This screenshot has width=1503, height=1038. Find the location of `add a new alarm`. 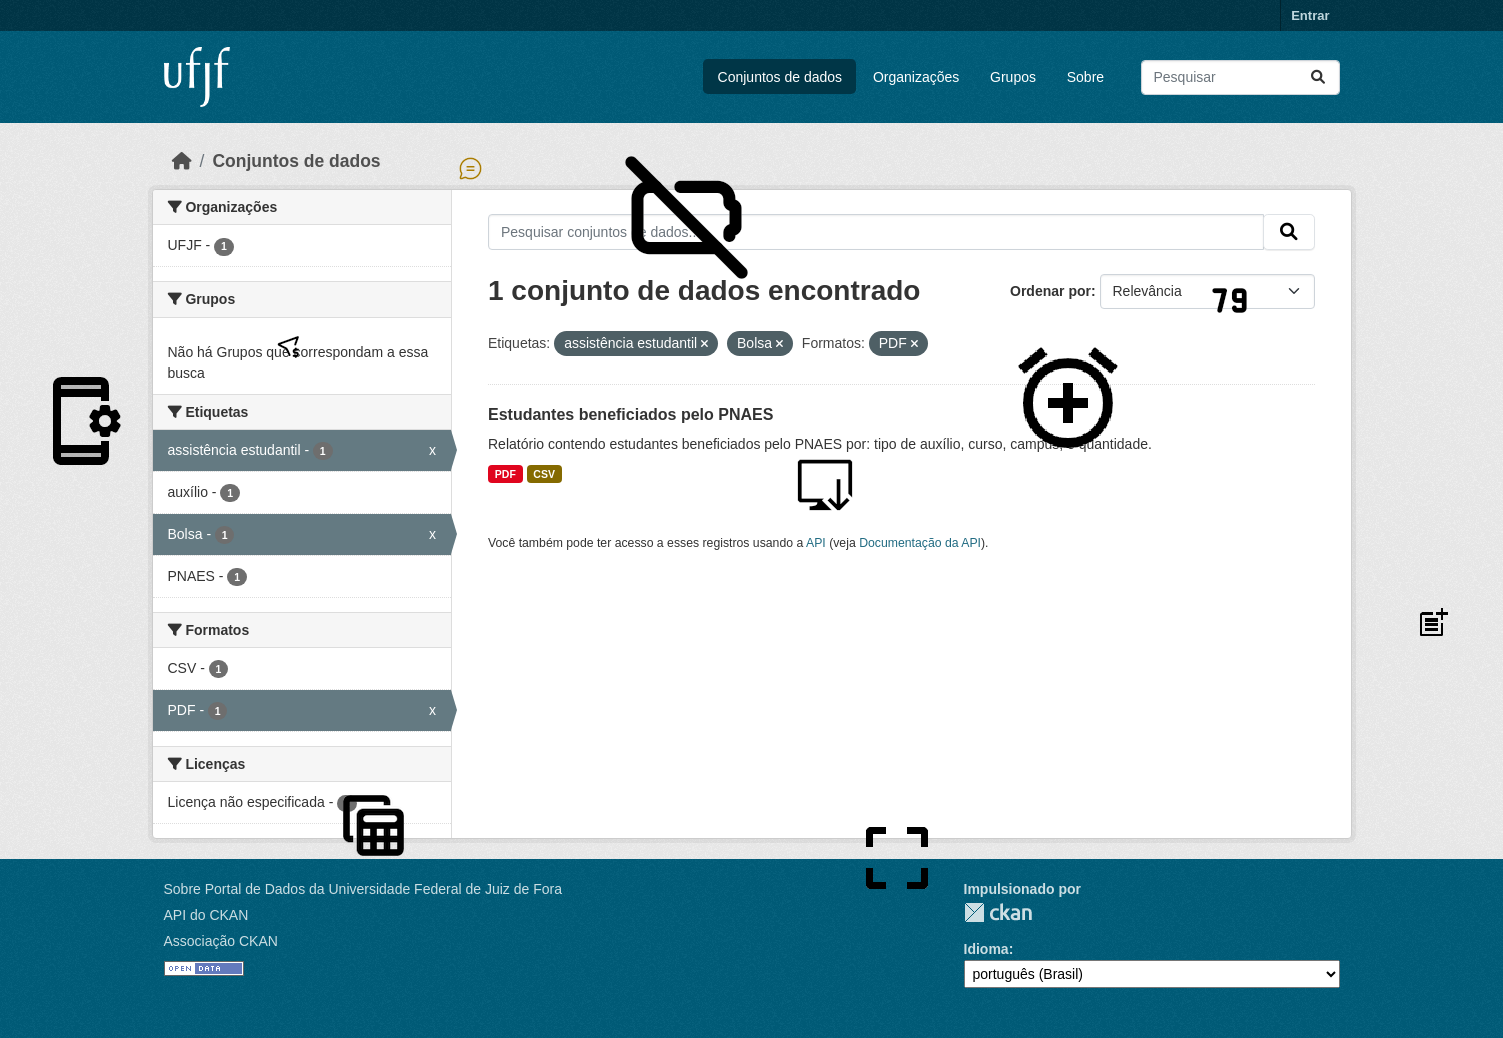

add a new alarm is located at coordinates (1068, 398).